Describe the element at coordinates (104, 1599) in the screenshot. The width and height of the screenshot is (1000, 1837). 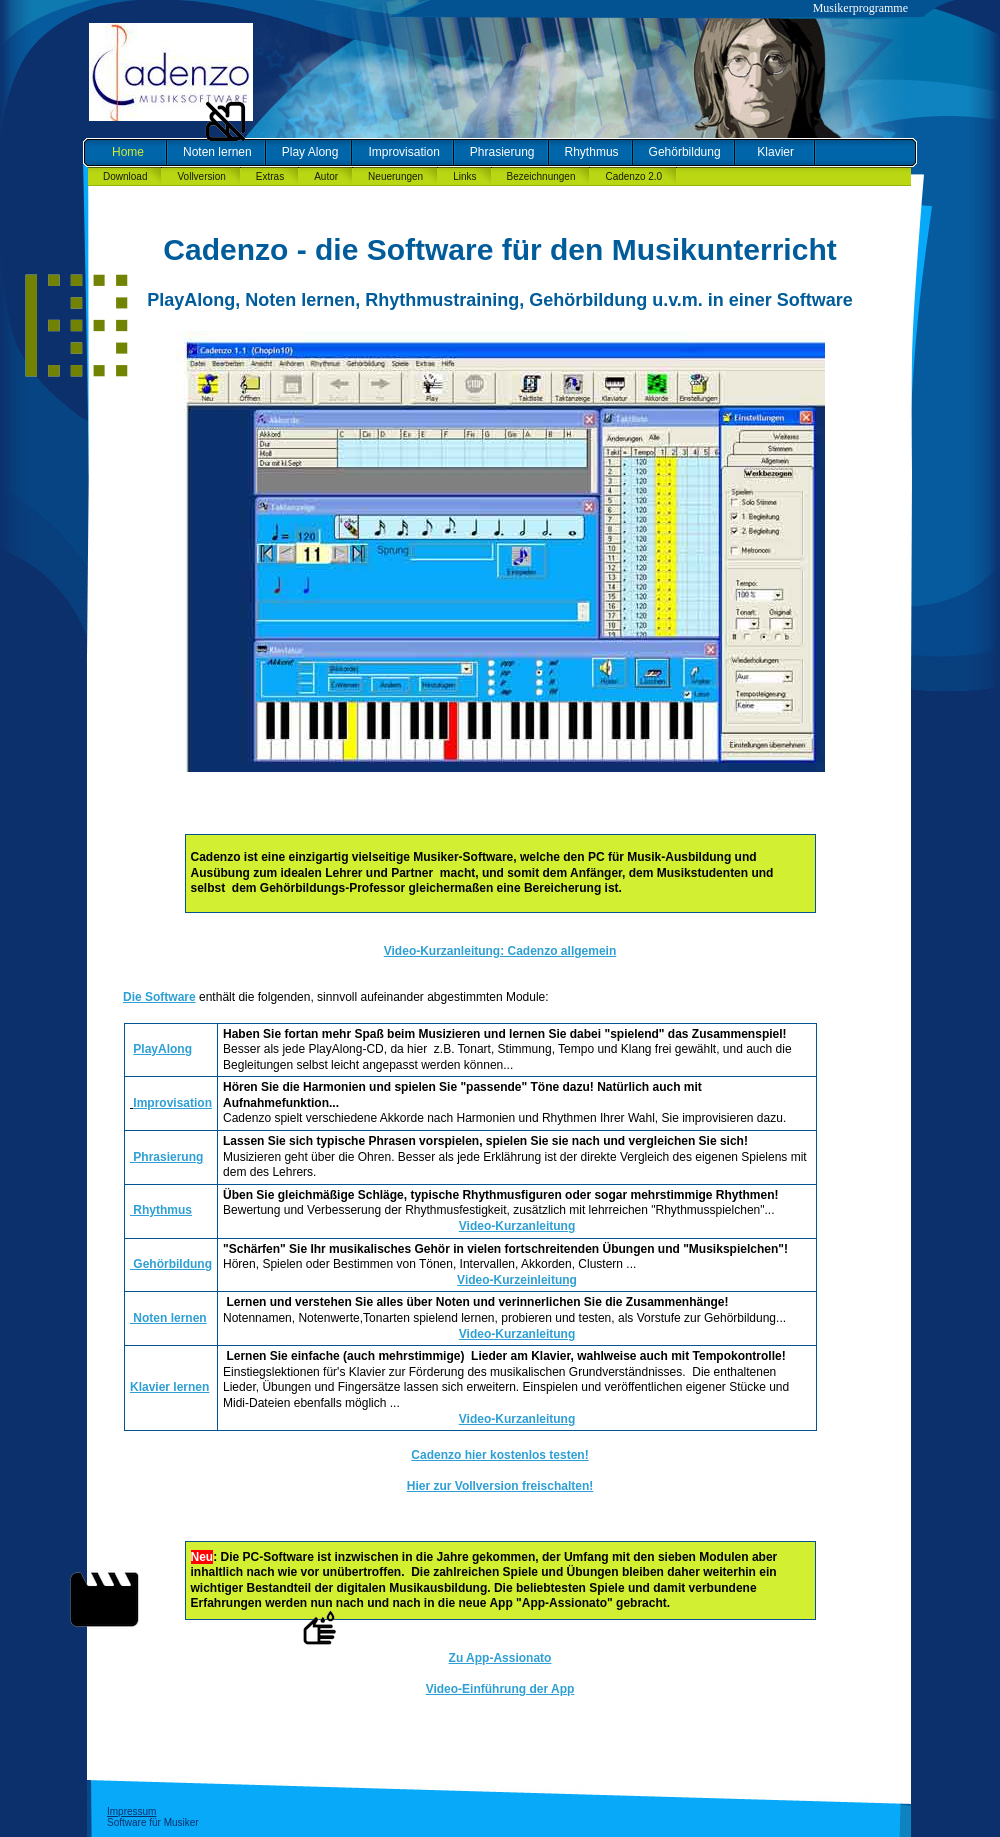
I see `access video or movie content` at that location.